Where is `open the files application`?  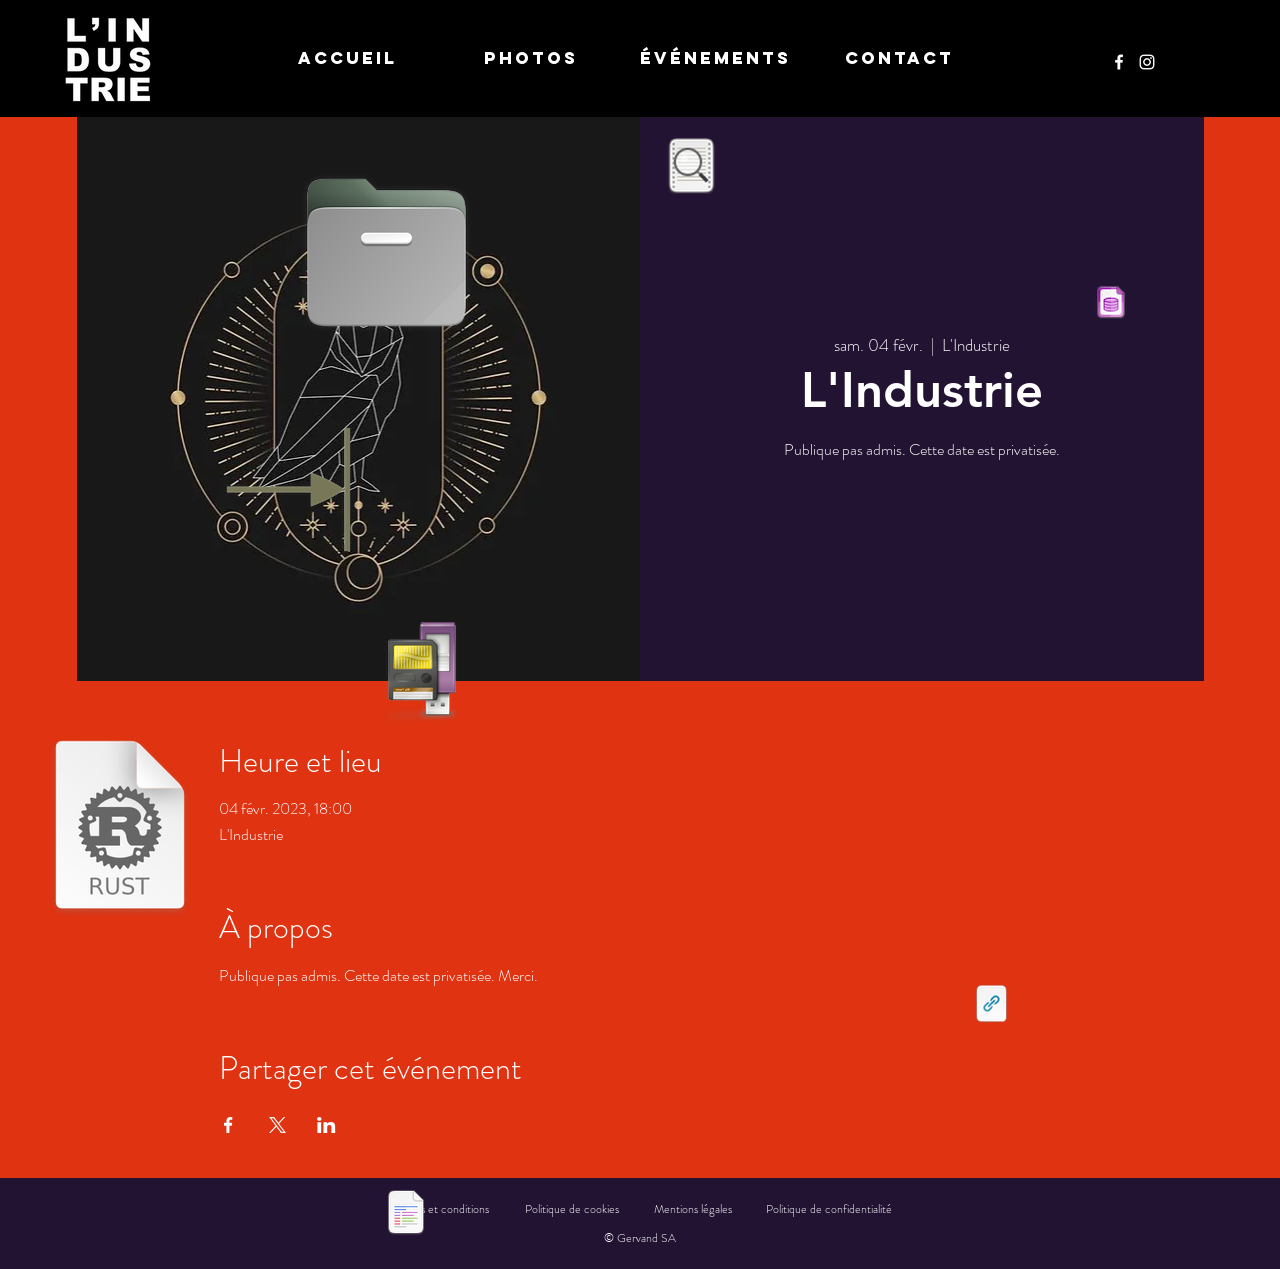
open the files application is located at coordinates (386, 252).